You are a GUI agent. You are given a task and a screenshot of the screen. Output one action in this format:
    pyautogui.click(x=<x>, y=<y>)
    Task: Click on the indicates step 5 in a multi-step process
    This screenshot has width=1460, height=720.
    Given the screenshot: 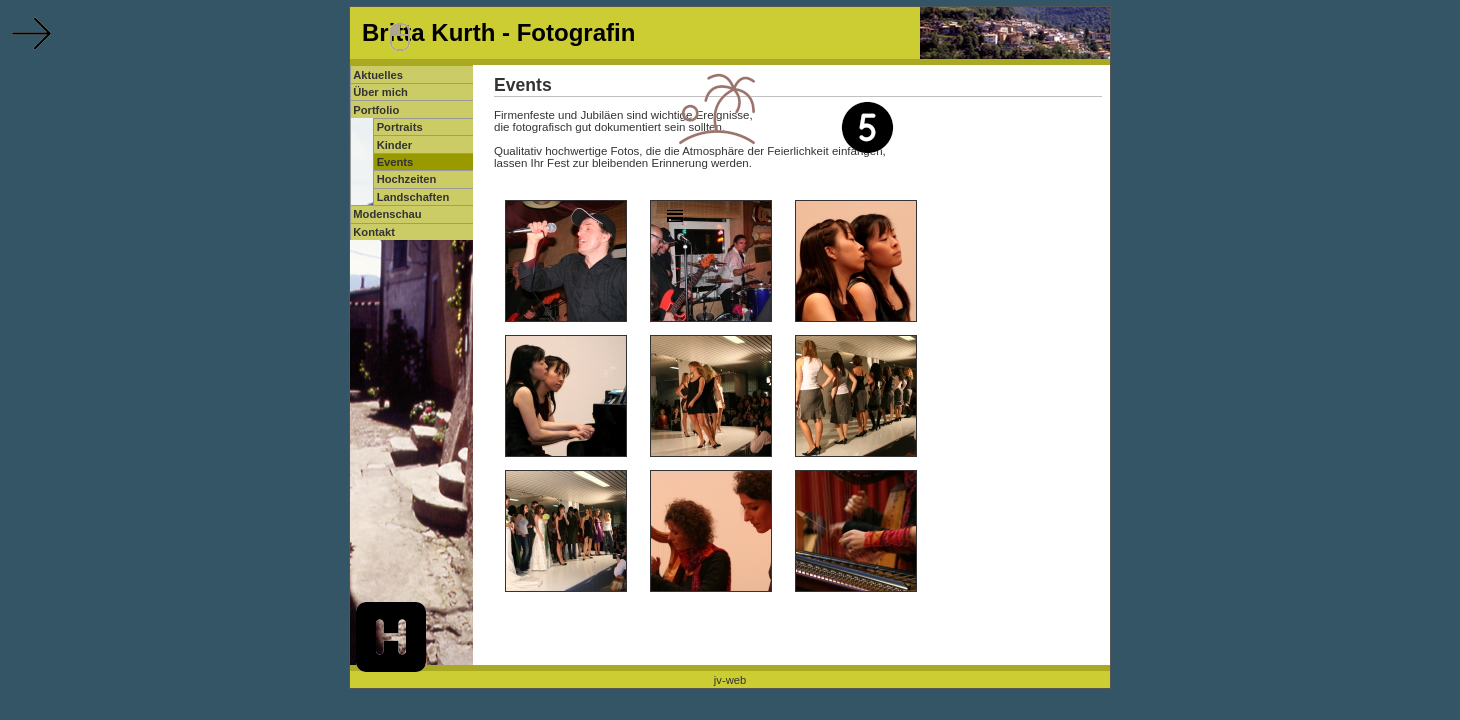 What is the action you would take?
    pyautogui.click(x=867, y=127)
    